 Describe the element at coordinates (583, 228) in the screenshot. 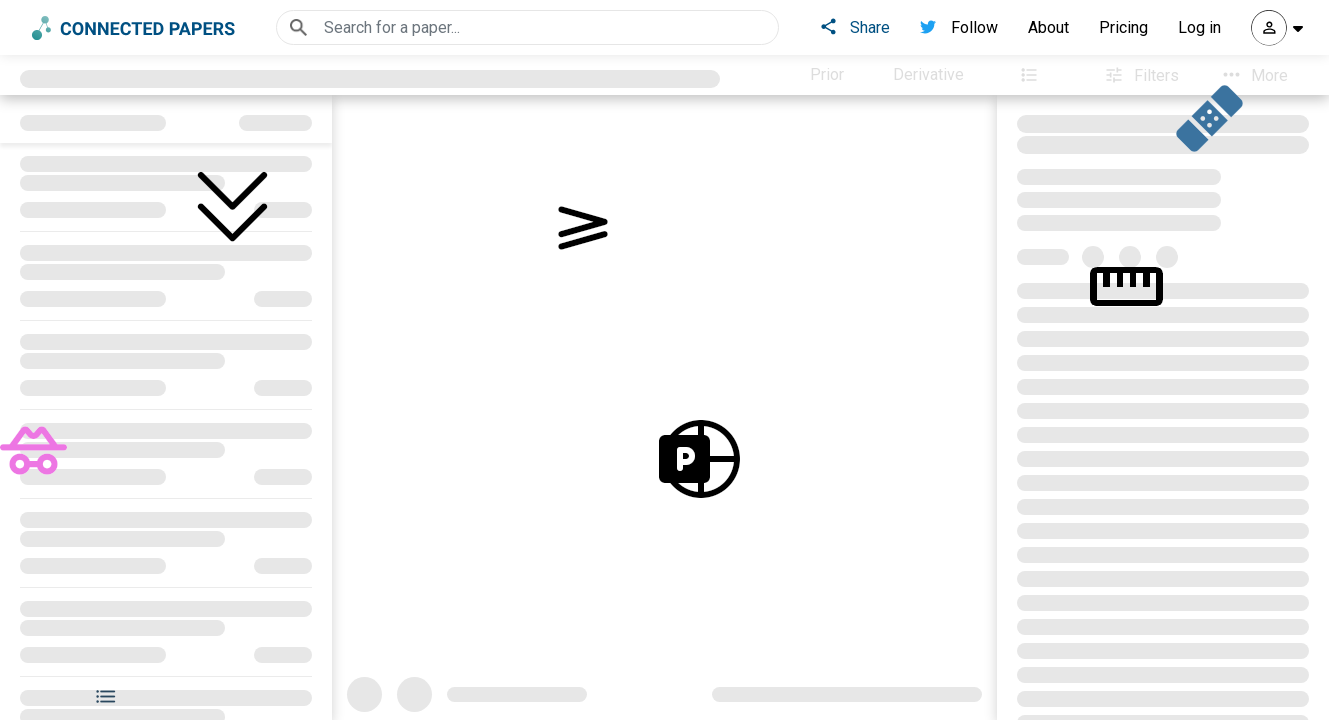

I see `greater than or equal to mathematical operator` at that location.